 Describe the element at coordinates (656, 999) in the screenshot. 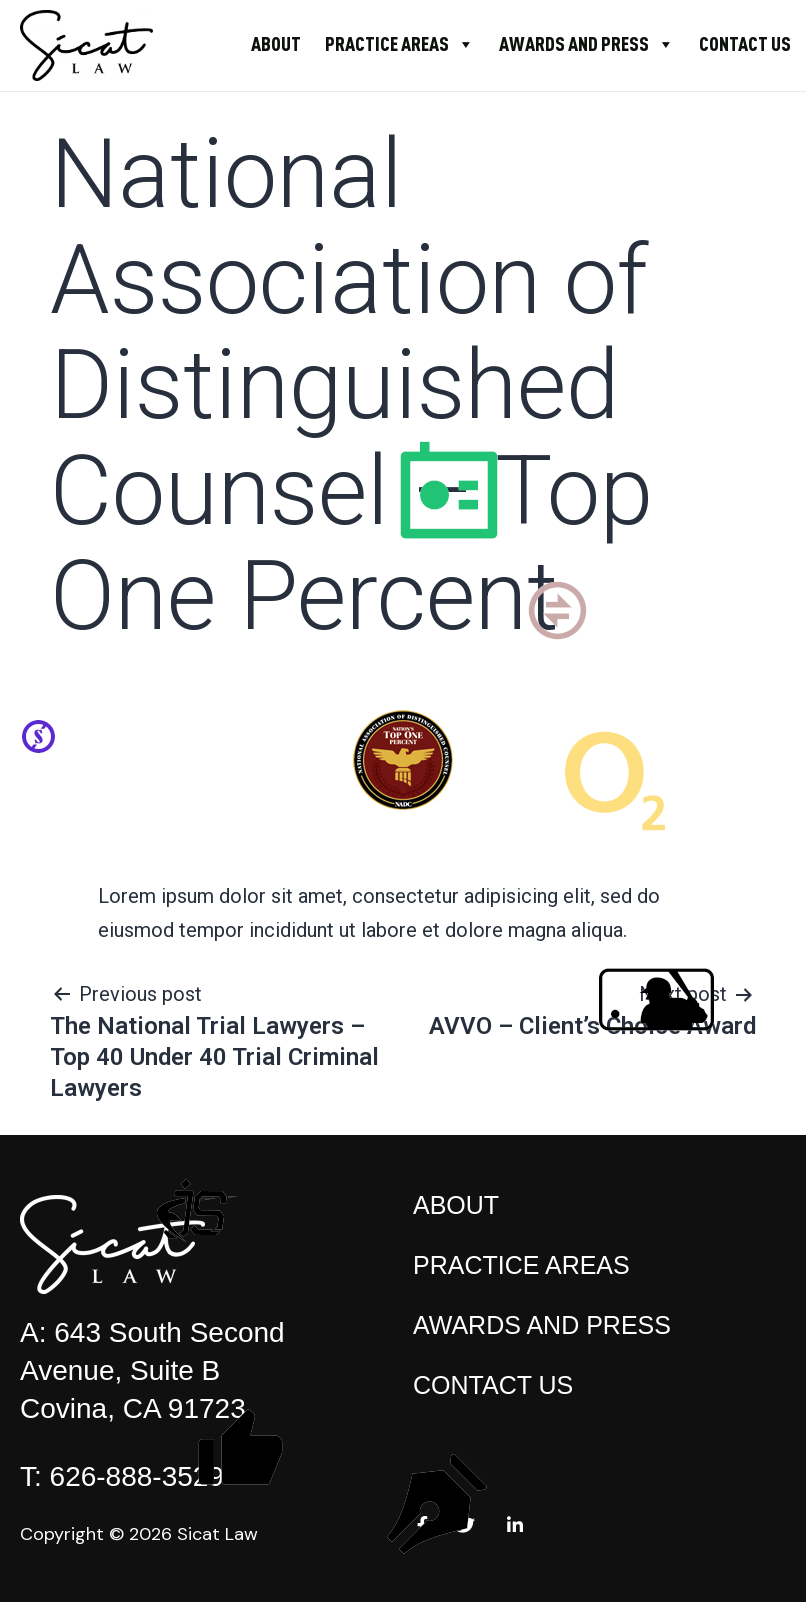

I see `open the MLB app` at that location.